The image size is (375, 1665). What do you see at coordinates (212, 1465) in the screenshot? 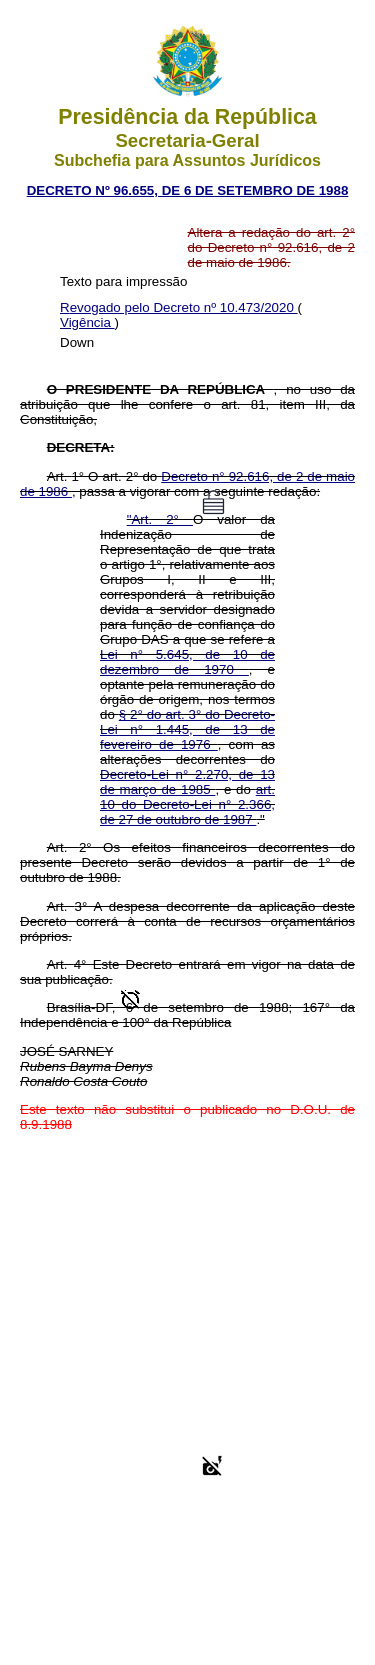
I see `camera flash is disabled` at bounding box center [212, 1465].